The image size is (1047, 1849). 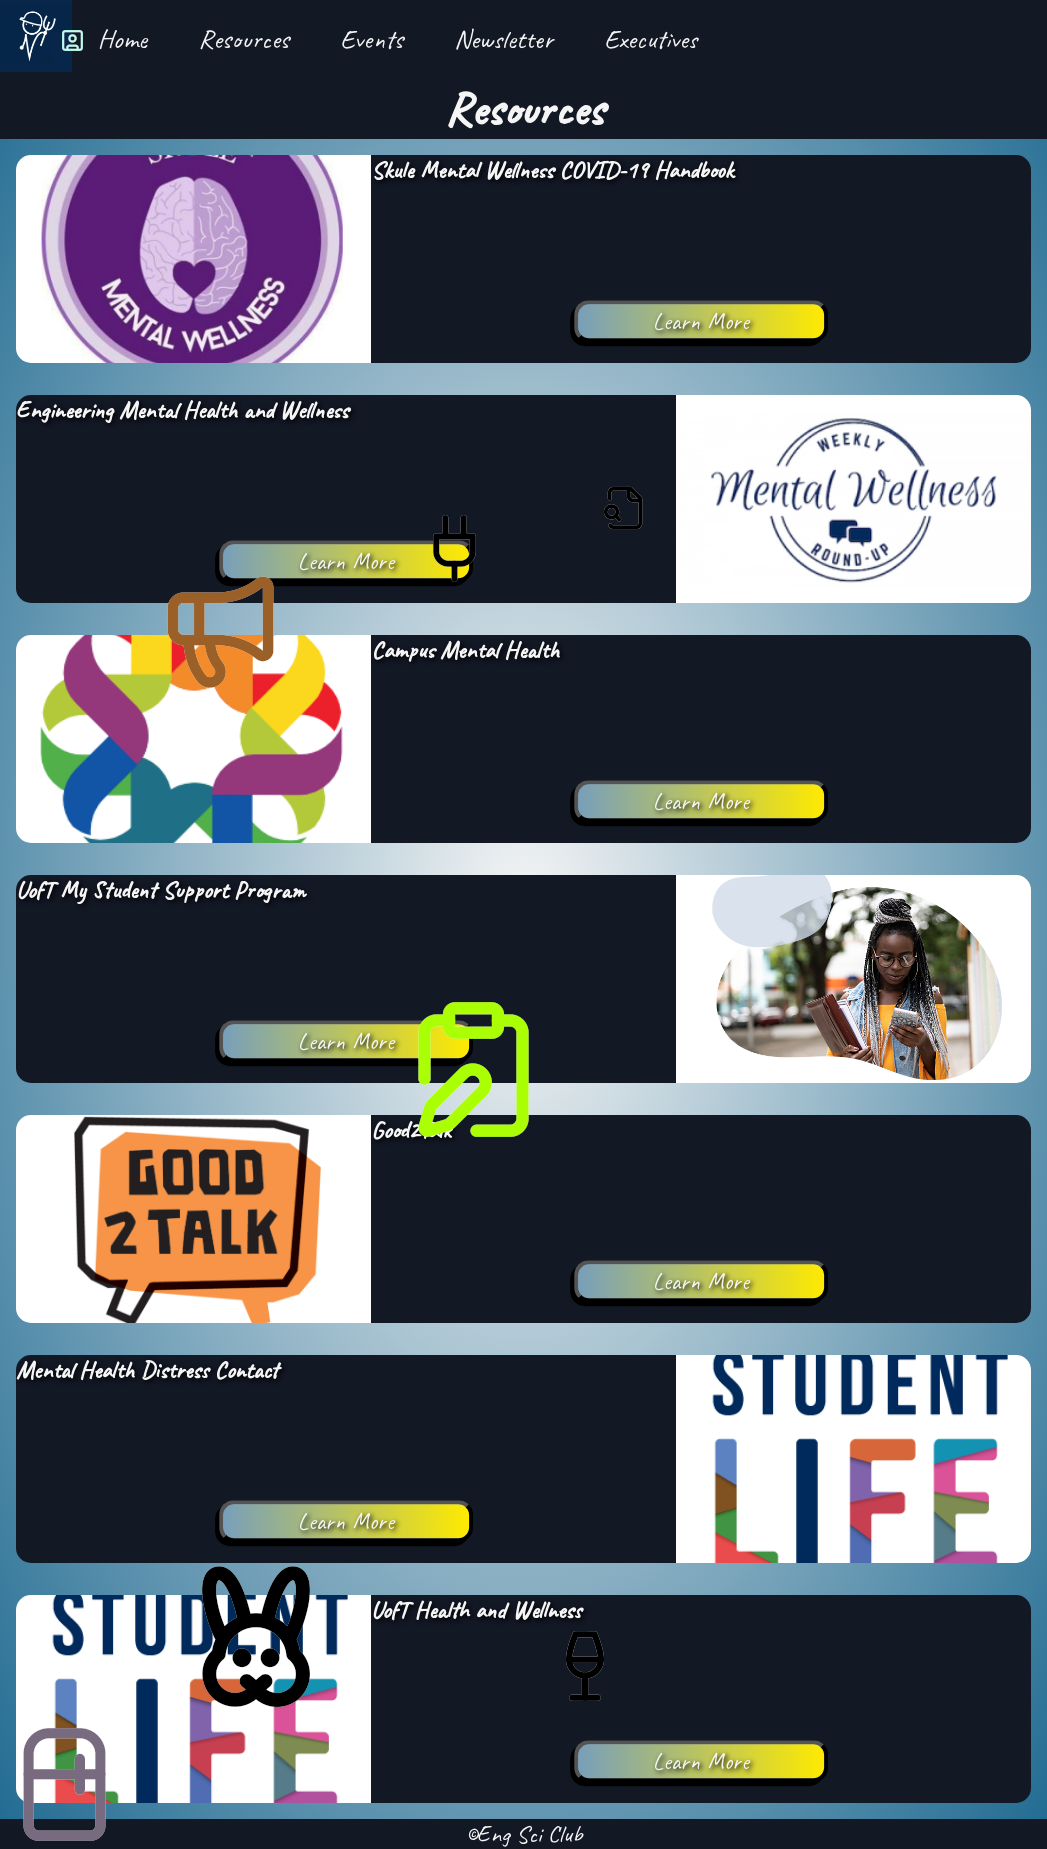 What do you see at coordinates (220, 629) in the screenshot?
I see `make an announcement or broadcast` at bounding box center [220, 629].